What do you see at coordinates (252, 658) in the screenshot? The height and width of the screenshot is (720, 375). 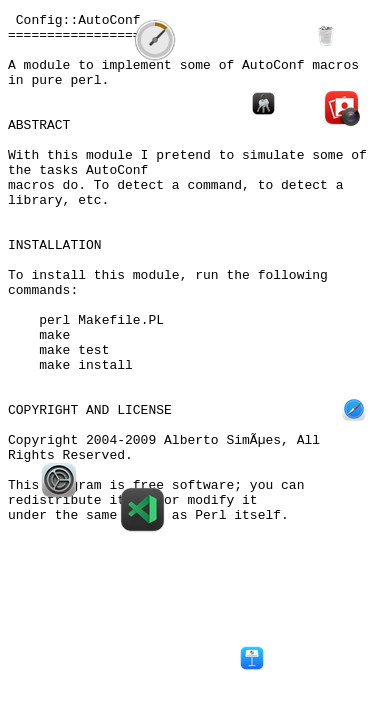 I see `open Apple Keynote presentation app` at bounding box center [252, 658].